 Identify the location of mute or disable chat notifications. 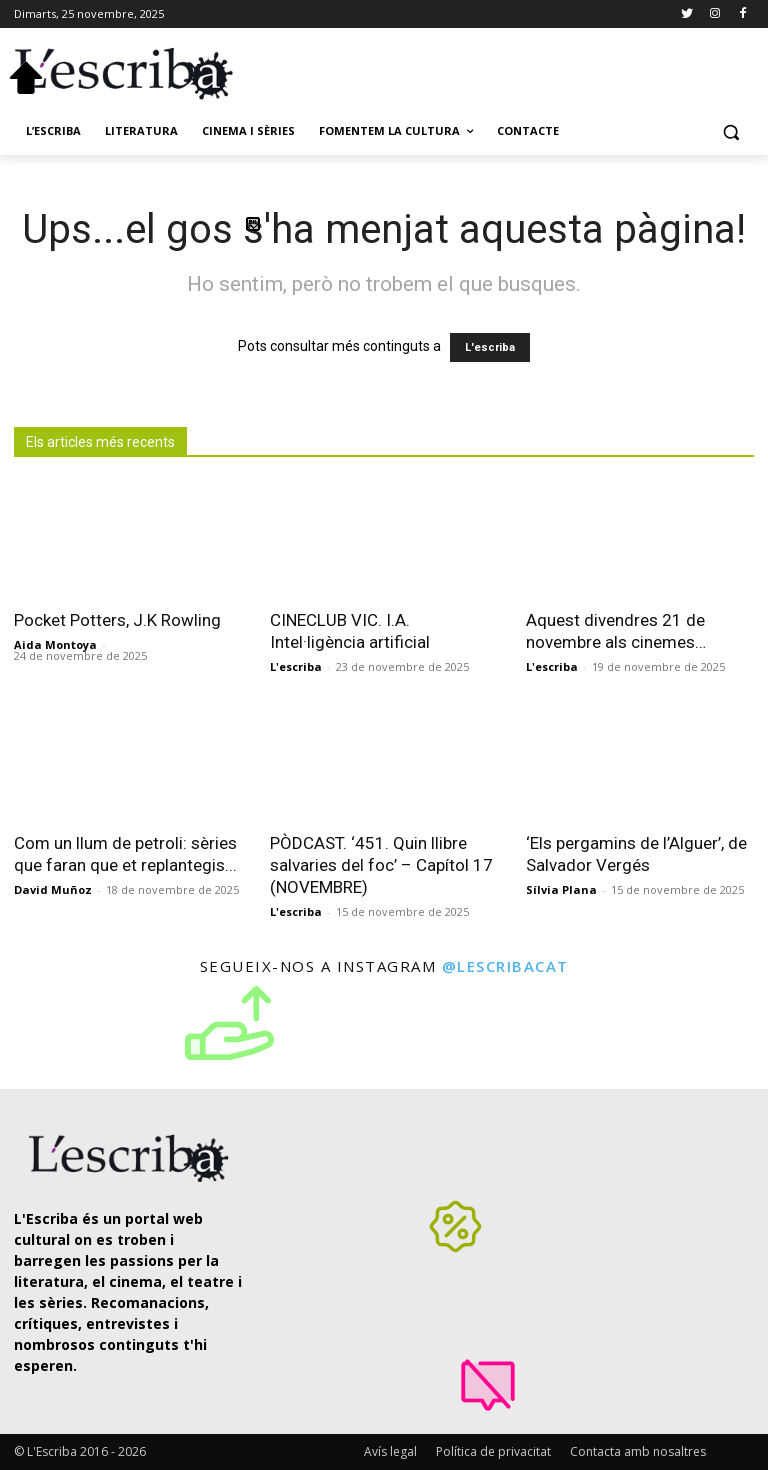
(488, 1384).